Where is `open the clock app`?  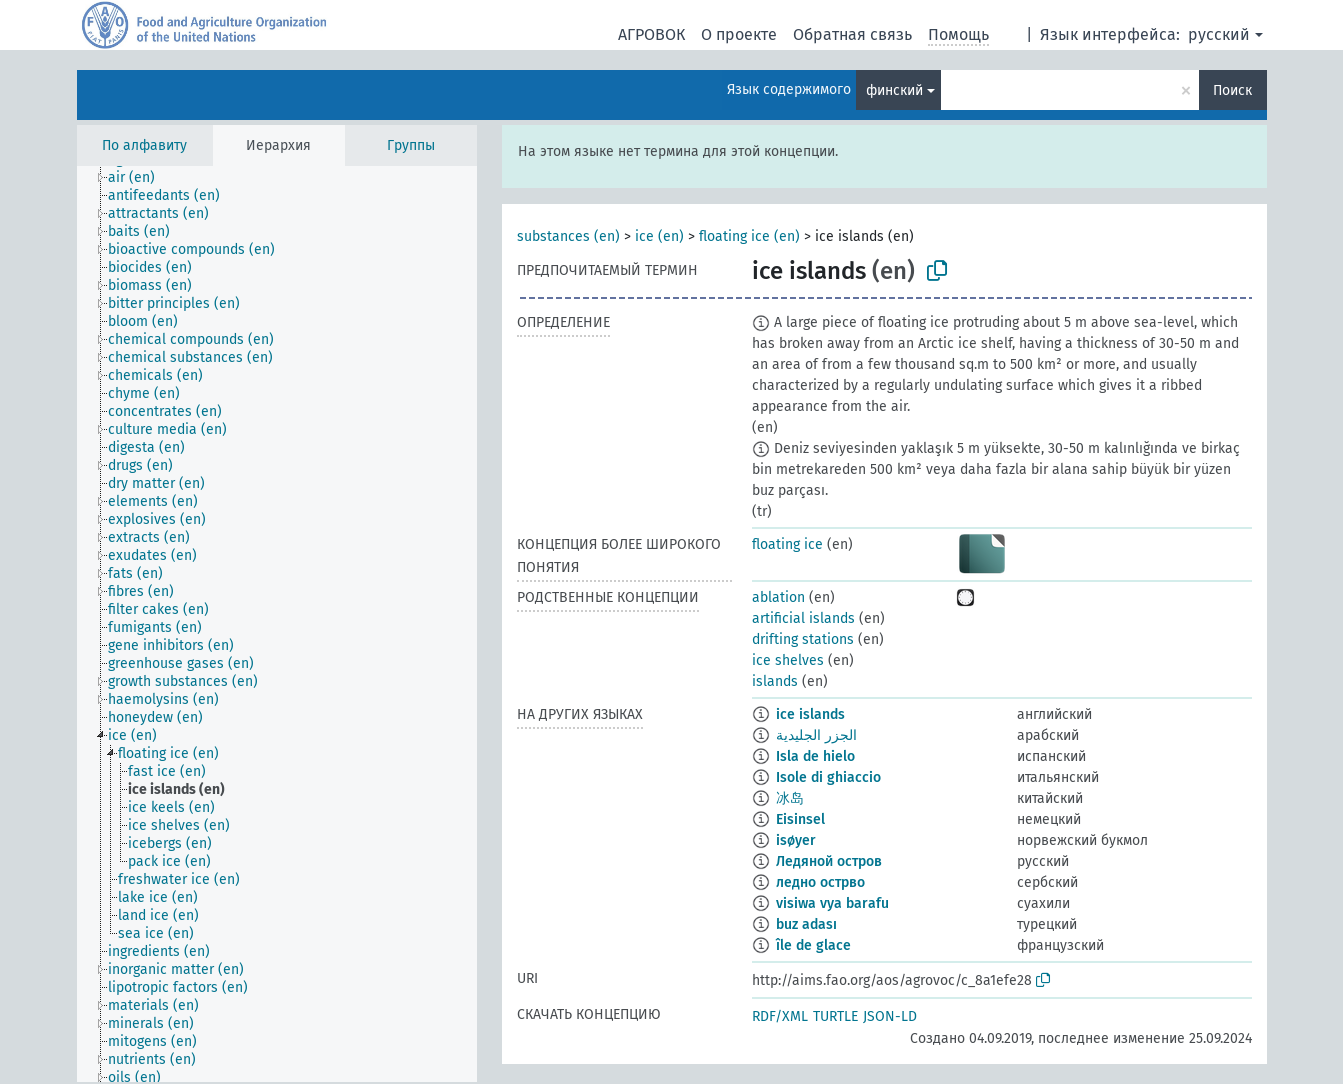
open the clock app is located at coordinates (965, 597).